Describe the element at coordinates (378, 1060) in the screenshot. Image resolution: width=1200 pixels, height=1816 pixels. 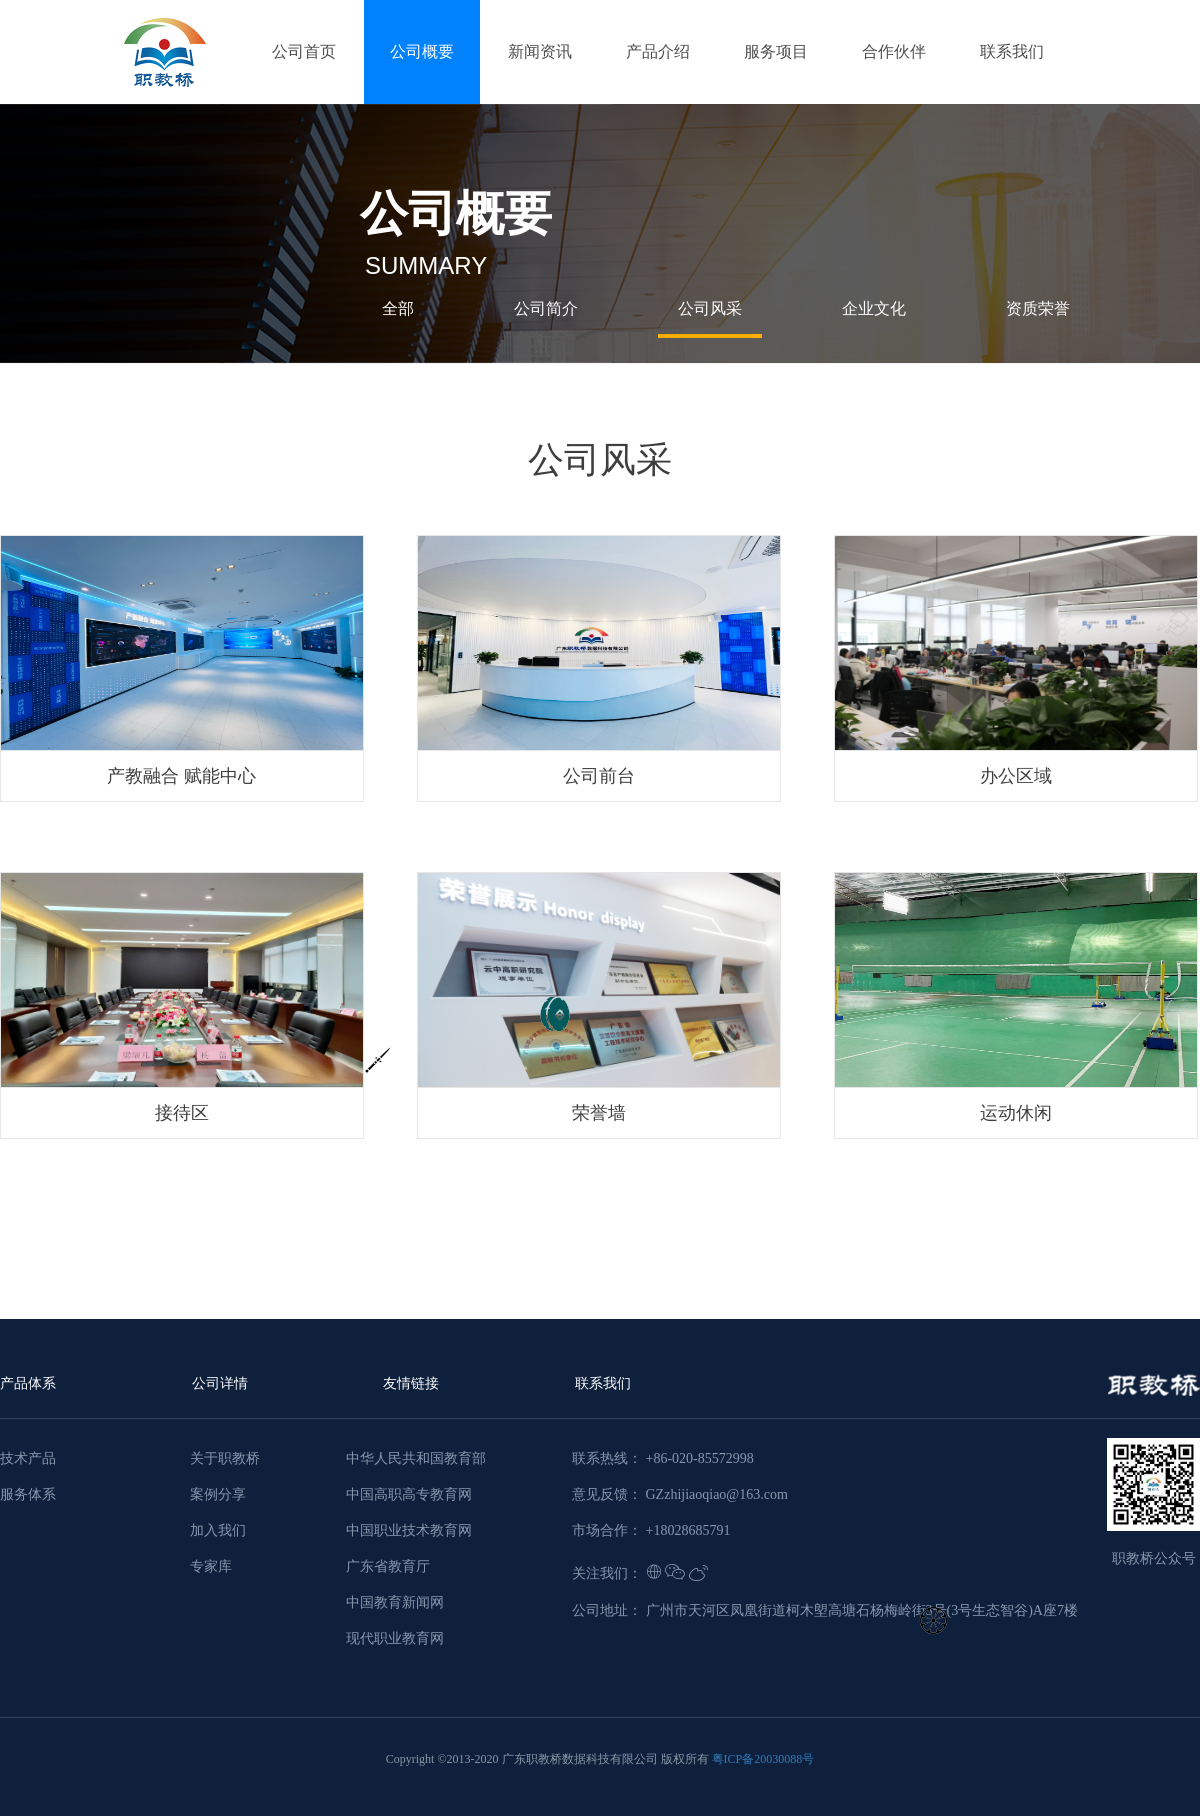
I see `represents a weapon or blade item in a game inventory` at that location.